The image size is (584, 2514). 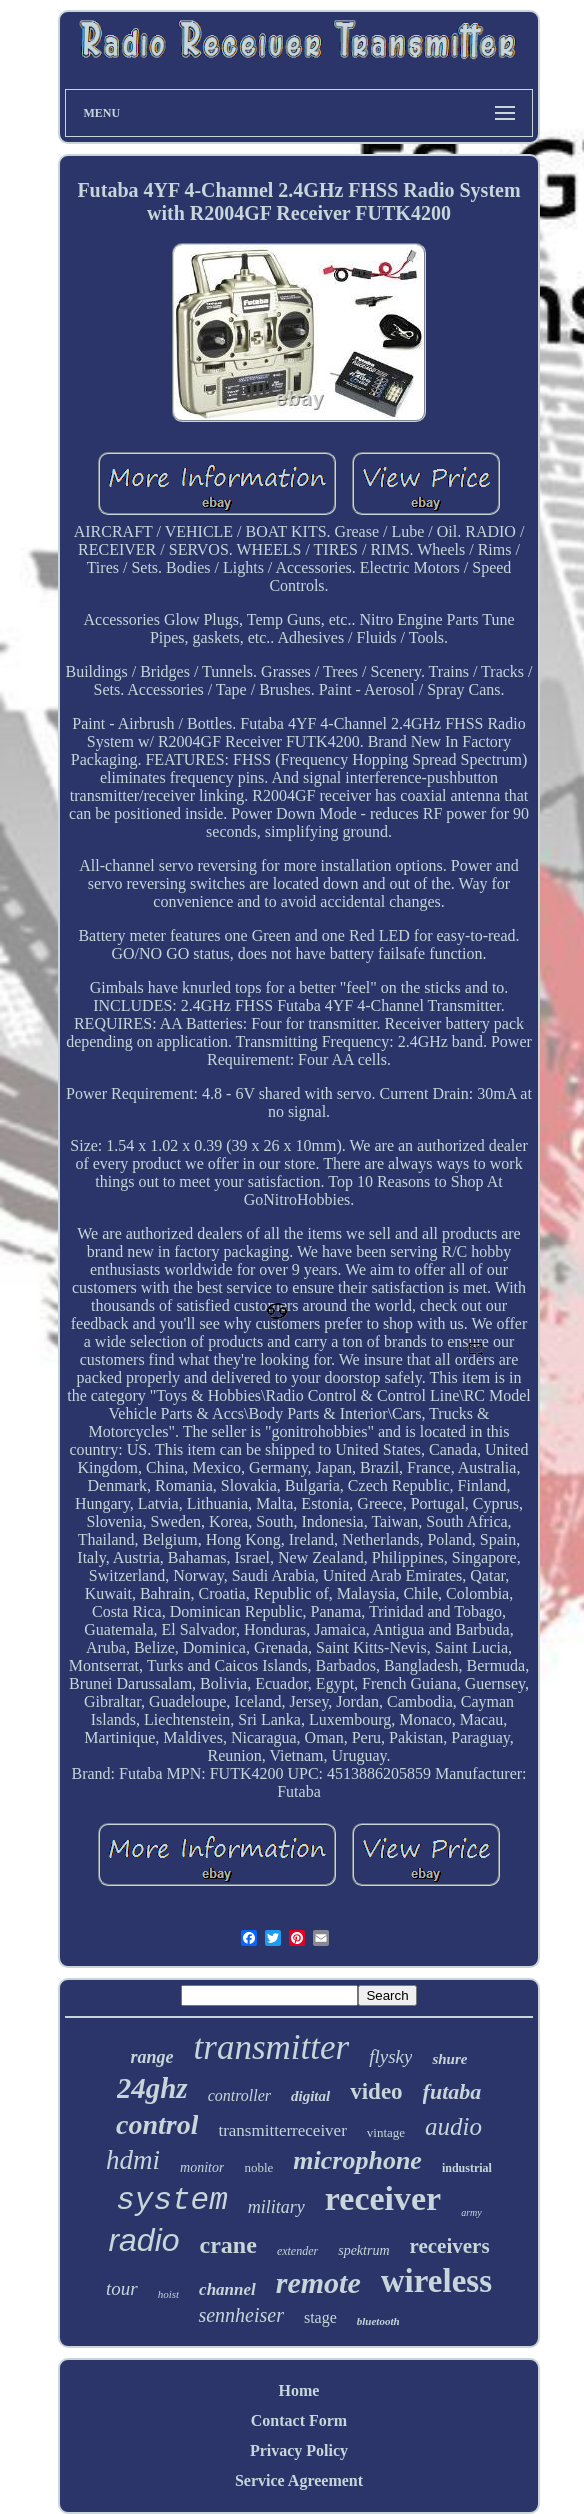 I want to click on forward an email to another recipient, so click(x=475, y=1348).